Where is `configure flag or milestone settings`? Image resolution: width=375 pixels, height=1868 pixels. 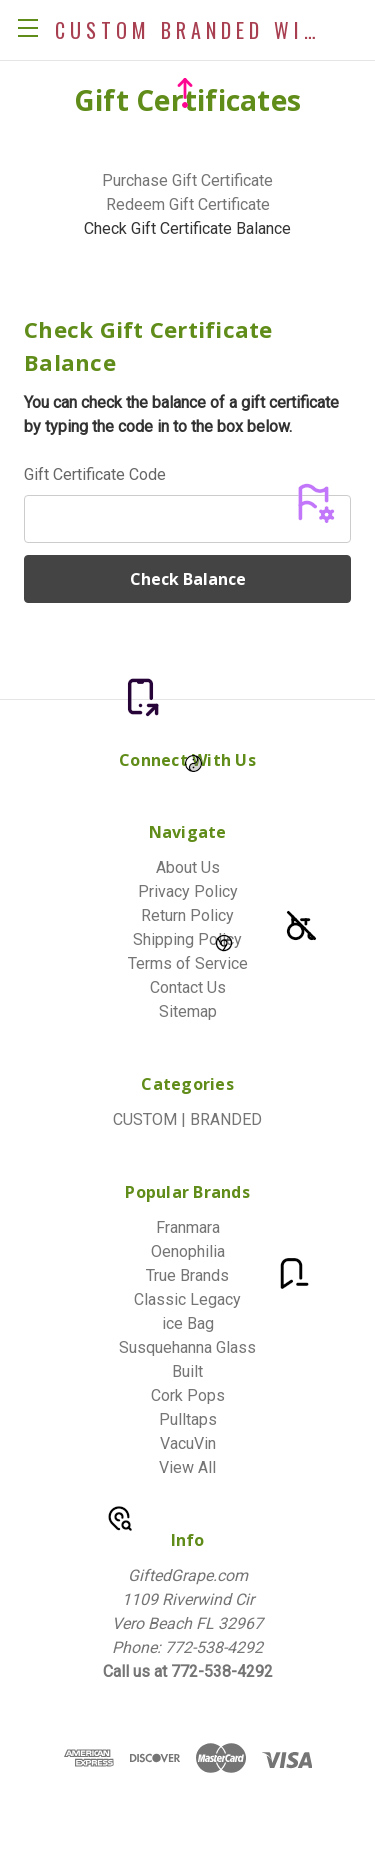
configure flag or milestone settings is located at coordinates (313, 501).